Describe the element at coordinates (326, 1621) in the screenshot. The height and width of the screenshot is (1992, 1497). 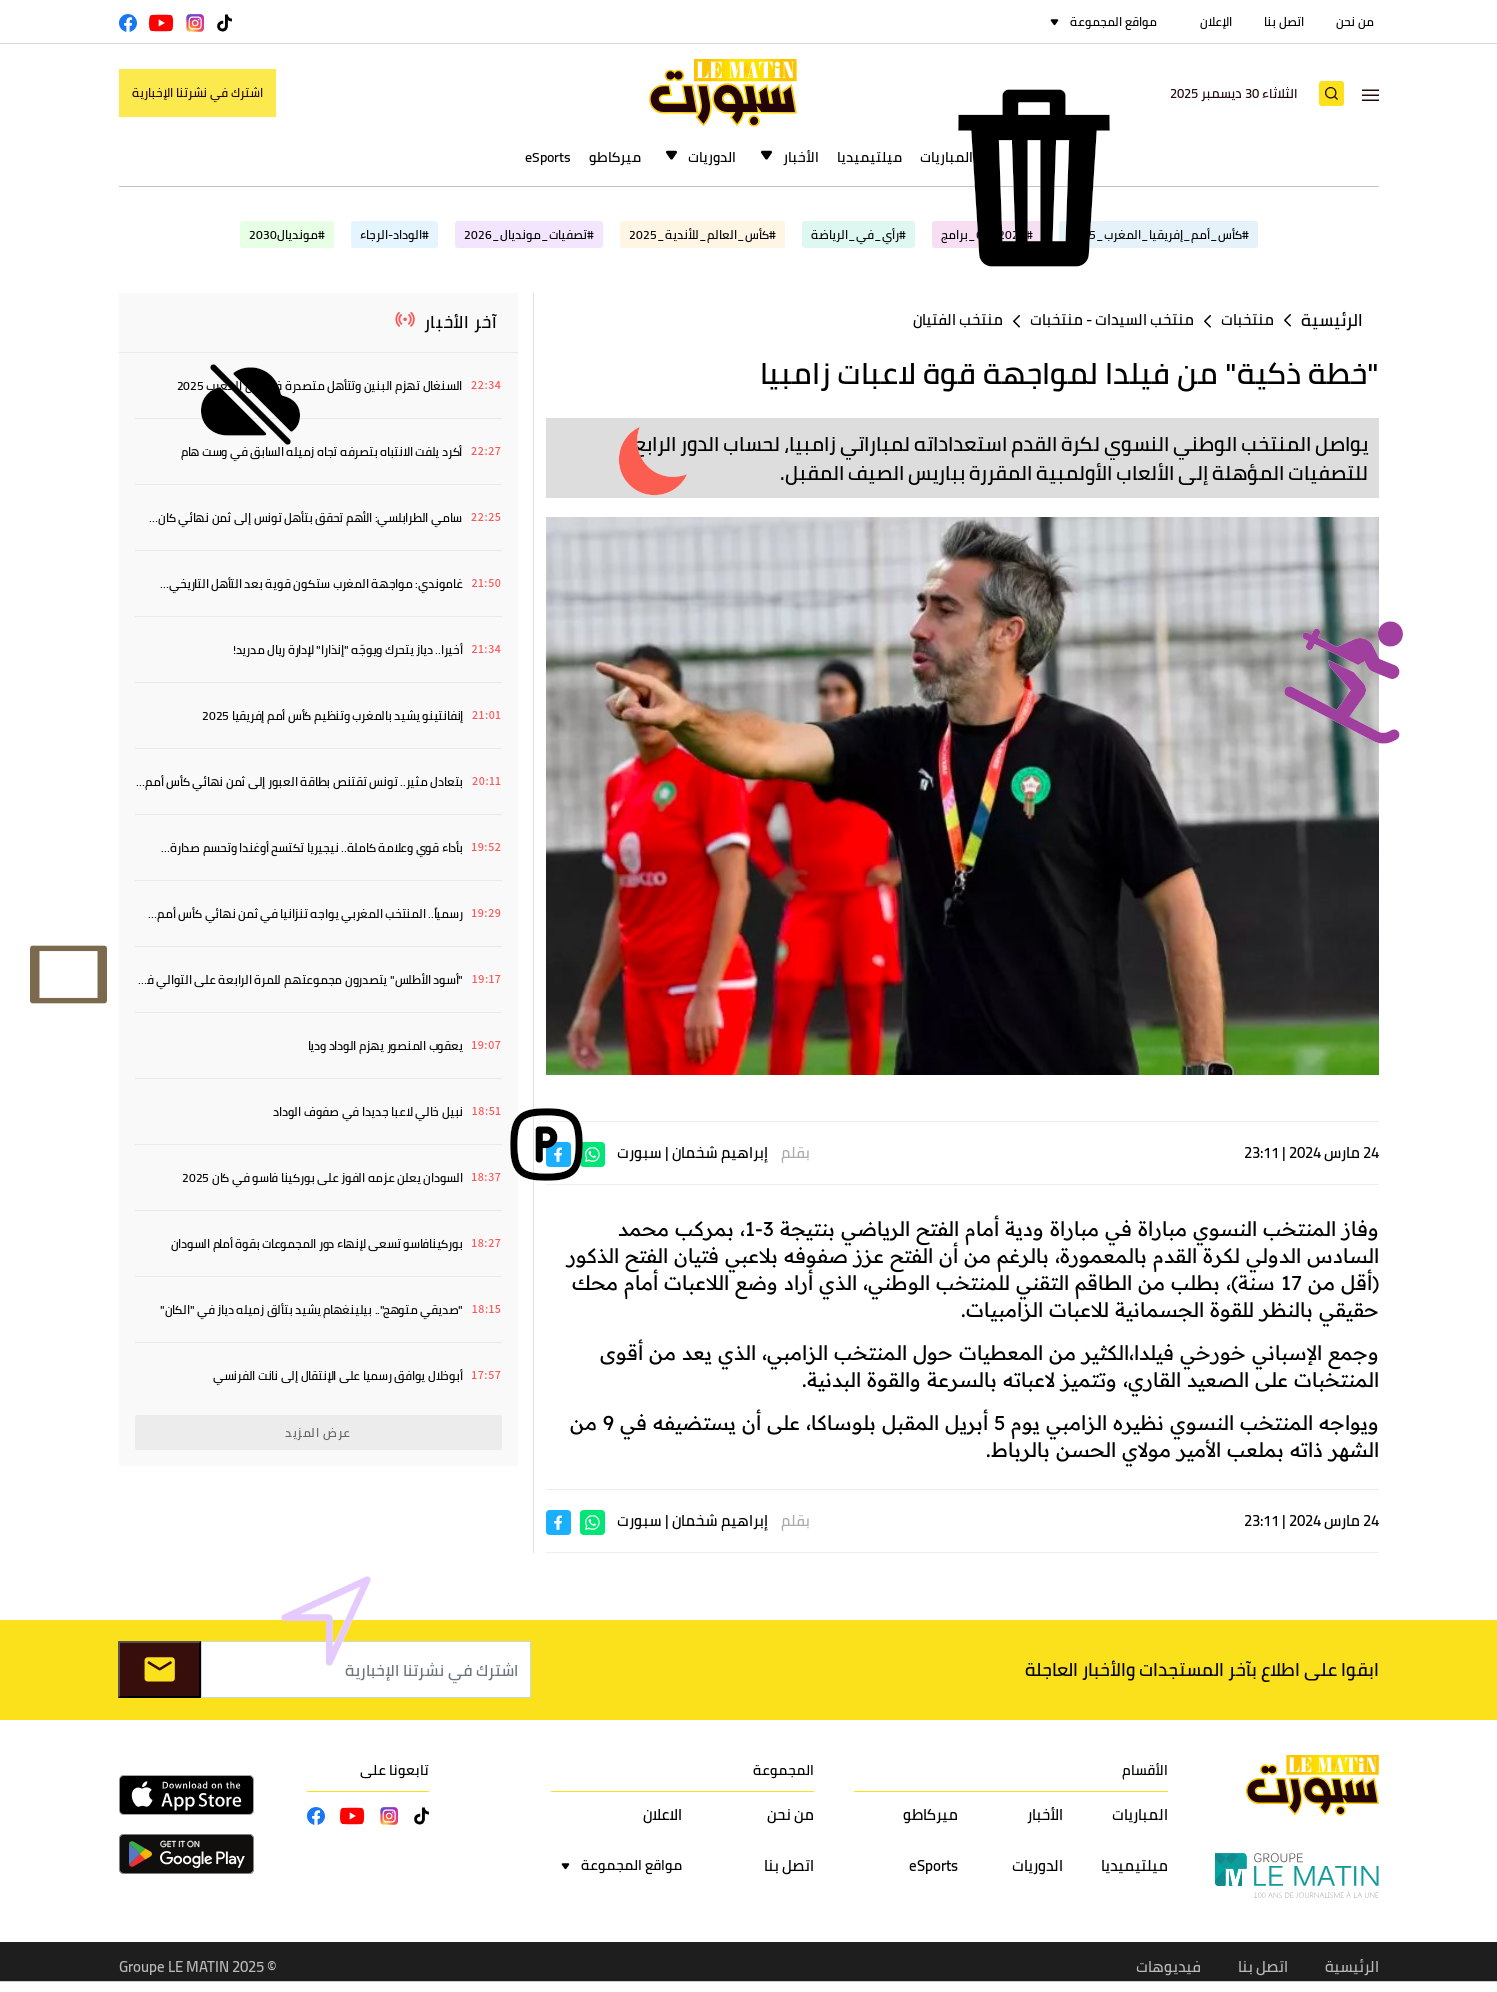
I see `get directions to a location` at that location.